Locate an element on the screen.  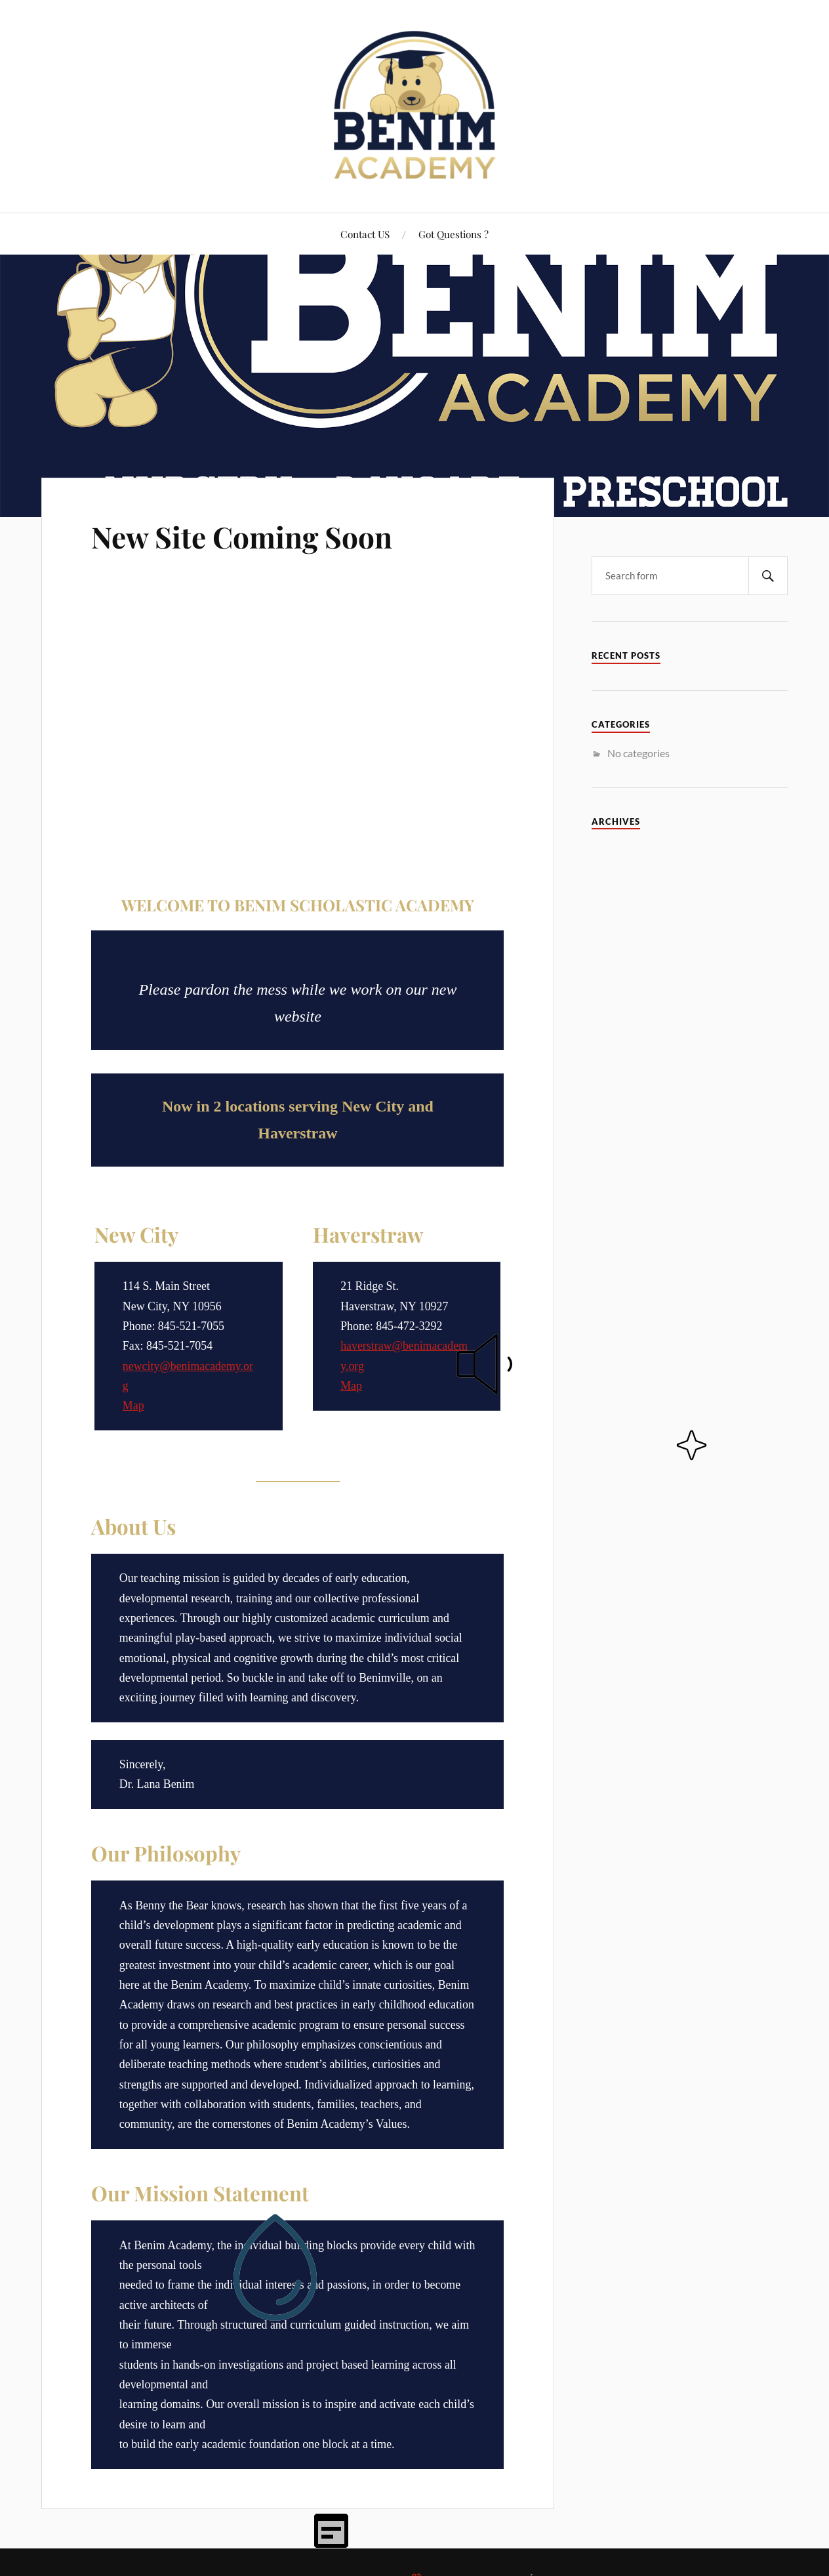
open rich text editor is located at coordinates (331, 2531).